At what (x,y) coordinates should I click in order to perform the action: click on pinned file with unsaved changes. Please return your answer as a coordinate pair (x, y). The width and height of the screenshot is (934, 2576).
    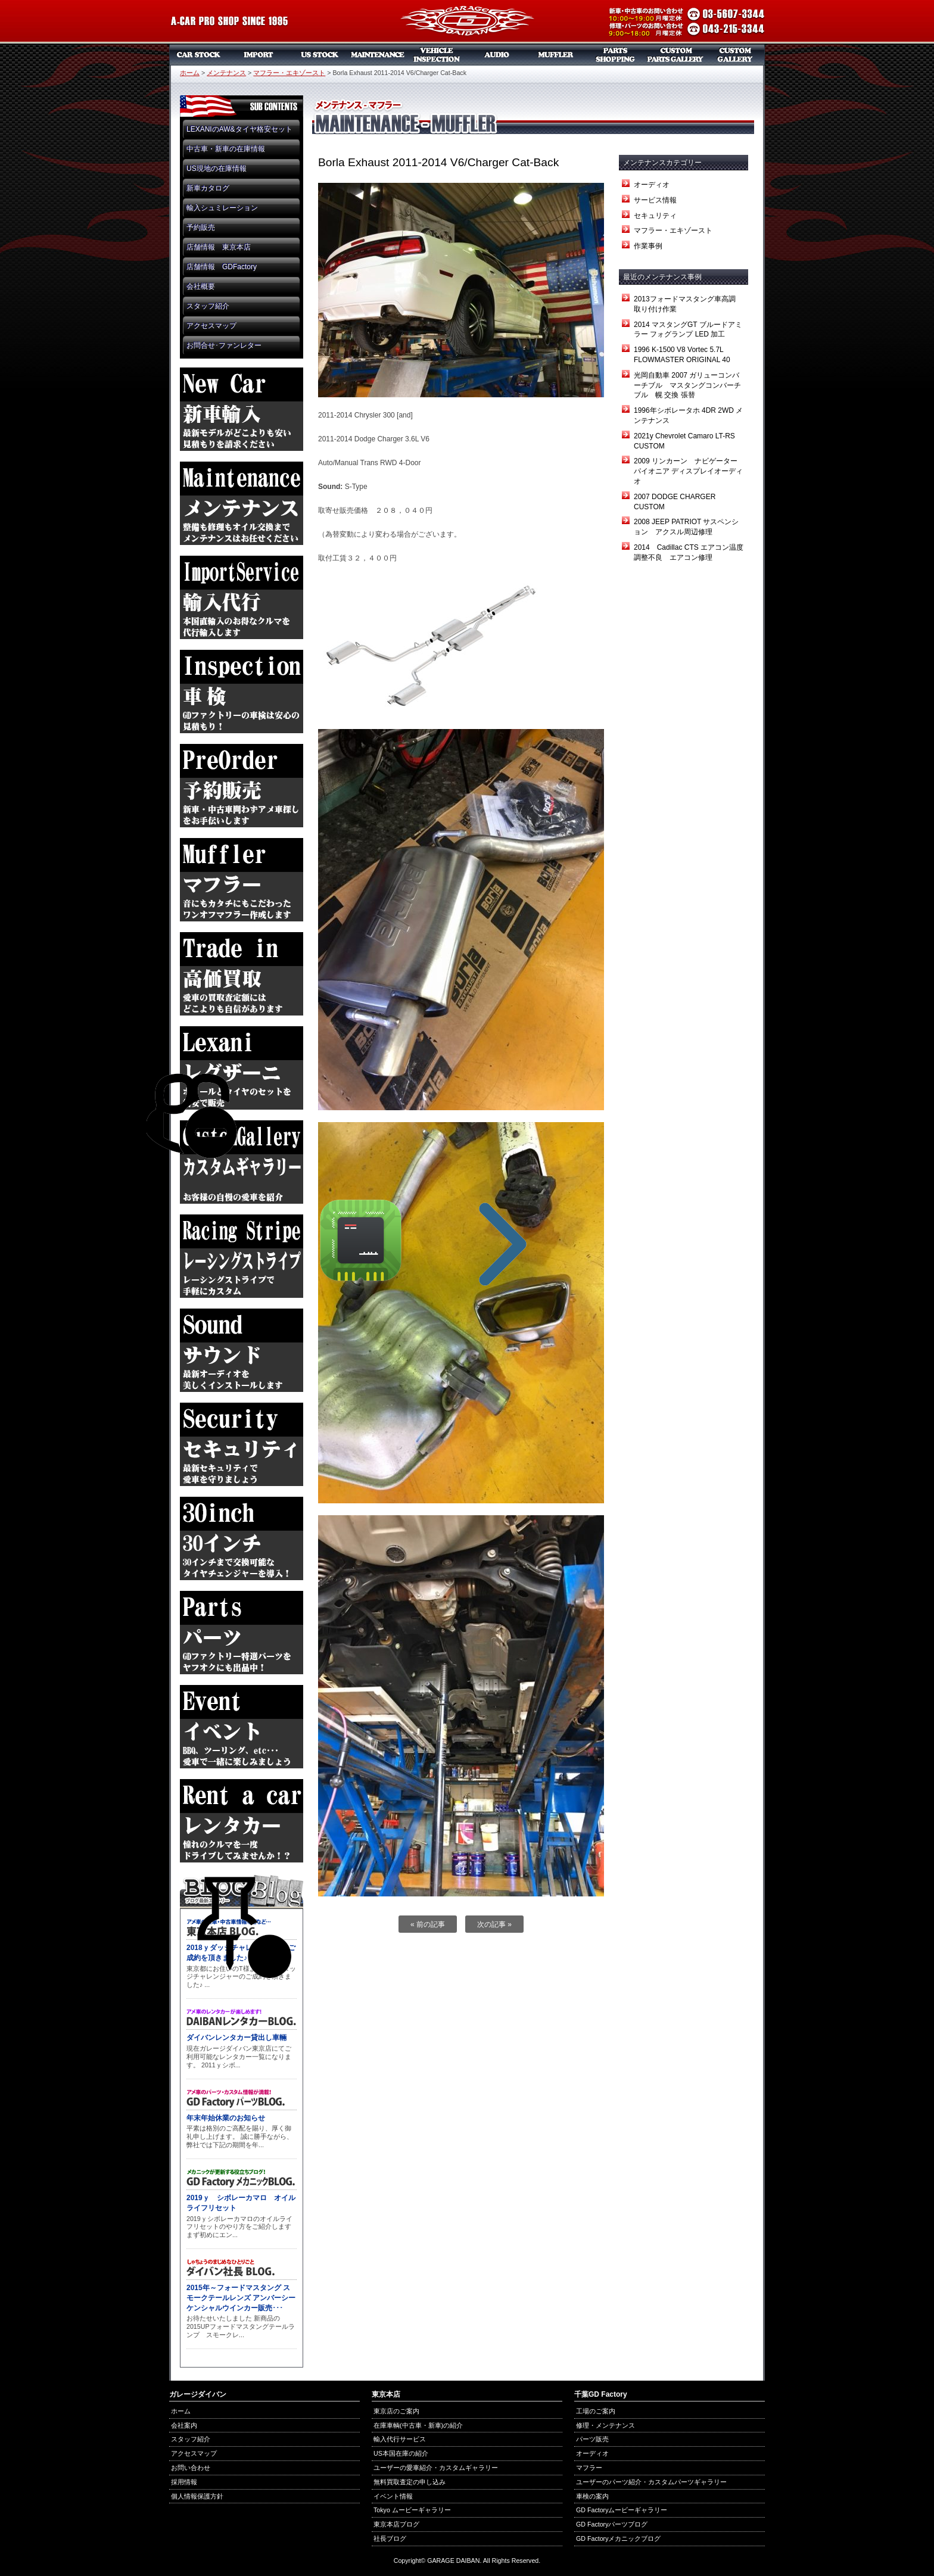
    Looking at the image, I should click on (234, 1920).